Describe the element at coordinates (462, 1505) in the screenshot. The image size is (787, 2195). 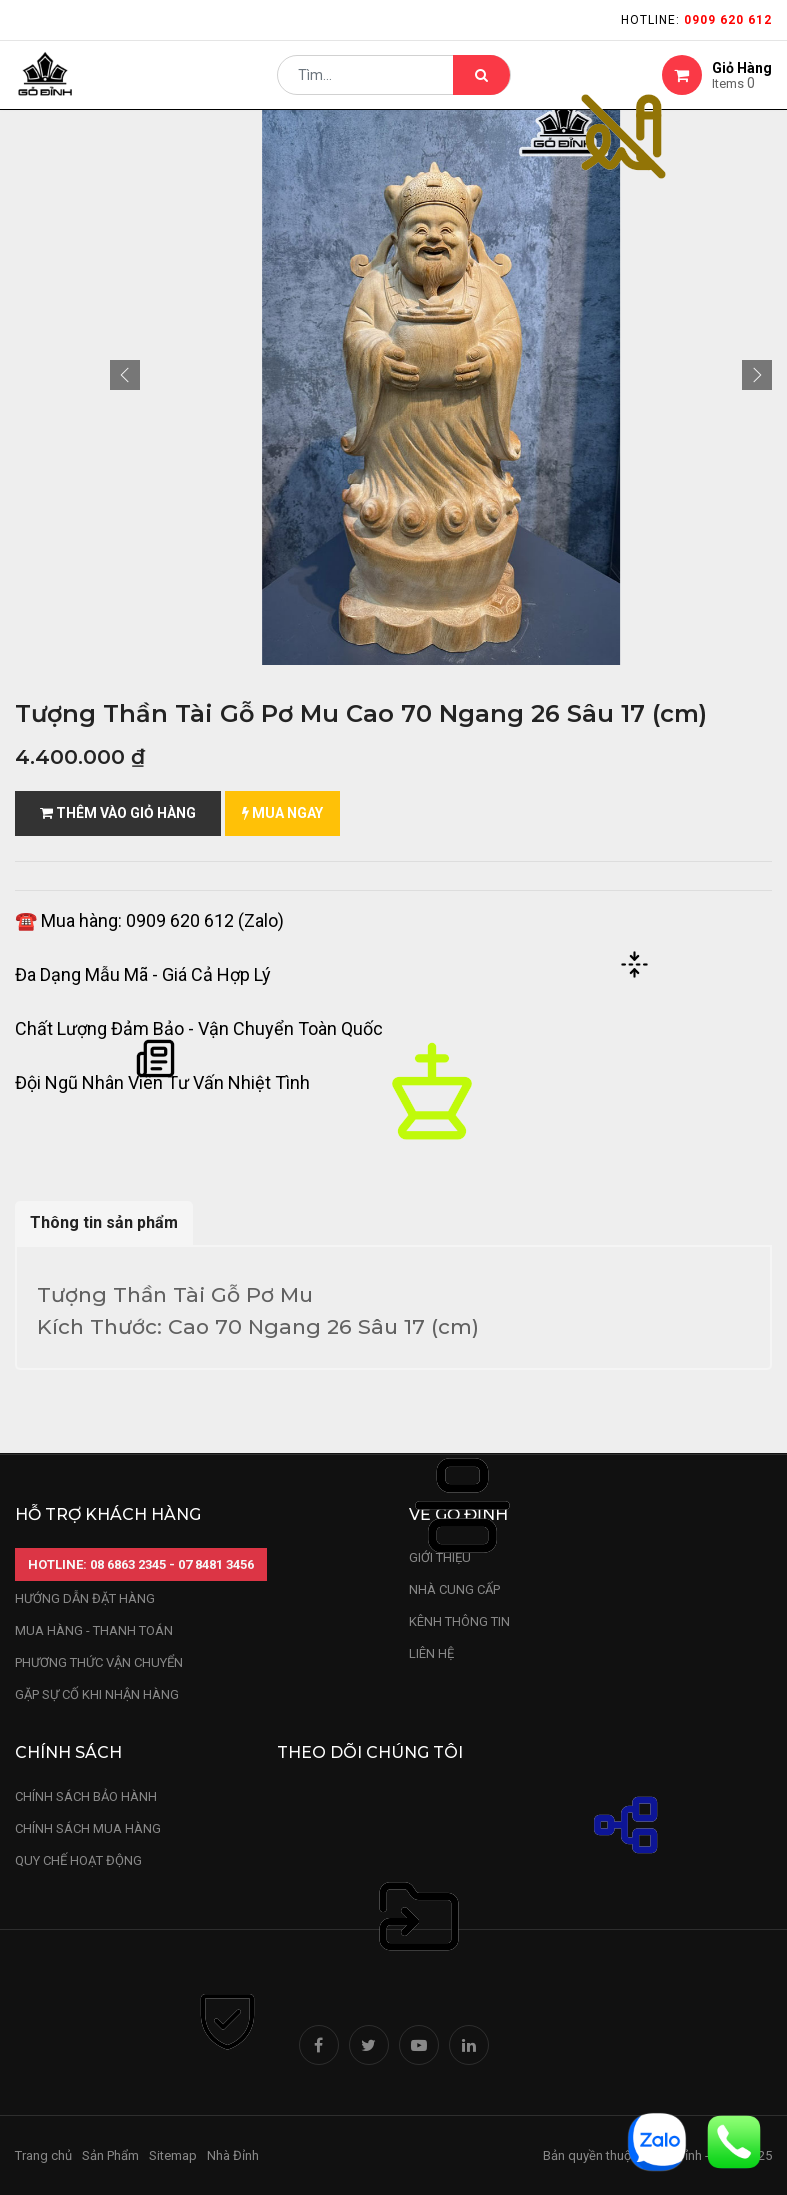
I see `align objects to vertical center` at that location.